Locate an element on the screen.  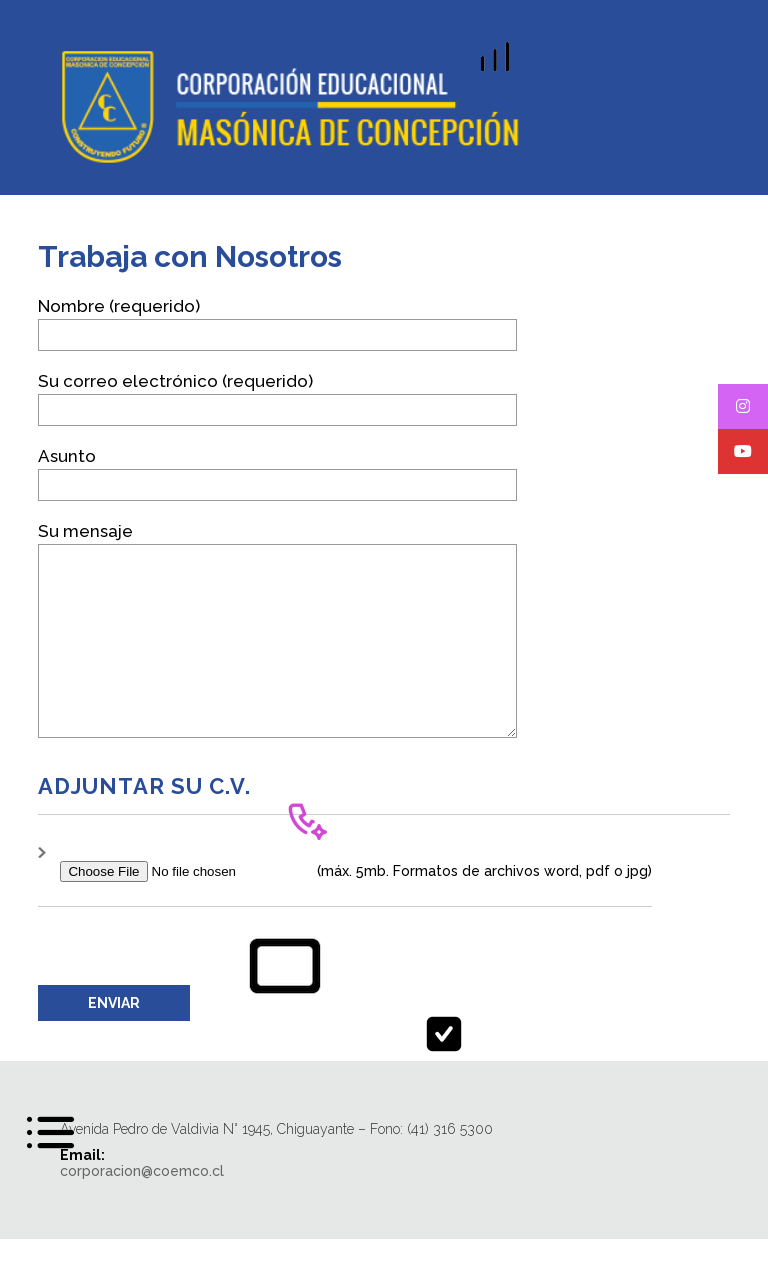
view analytics or statistics is located at coordinates (495, 56).